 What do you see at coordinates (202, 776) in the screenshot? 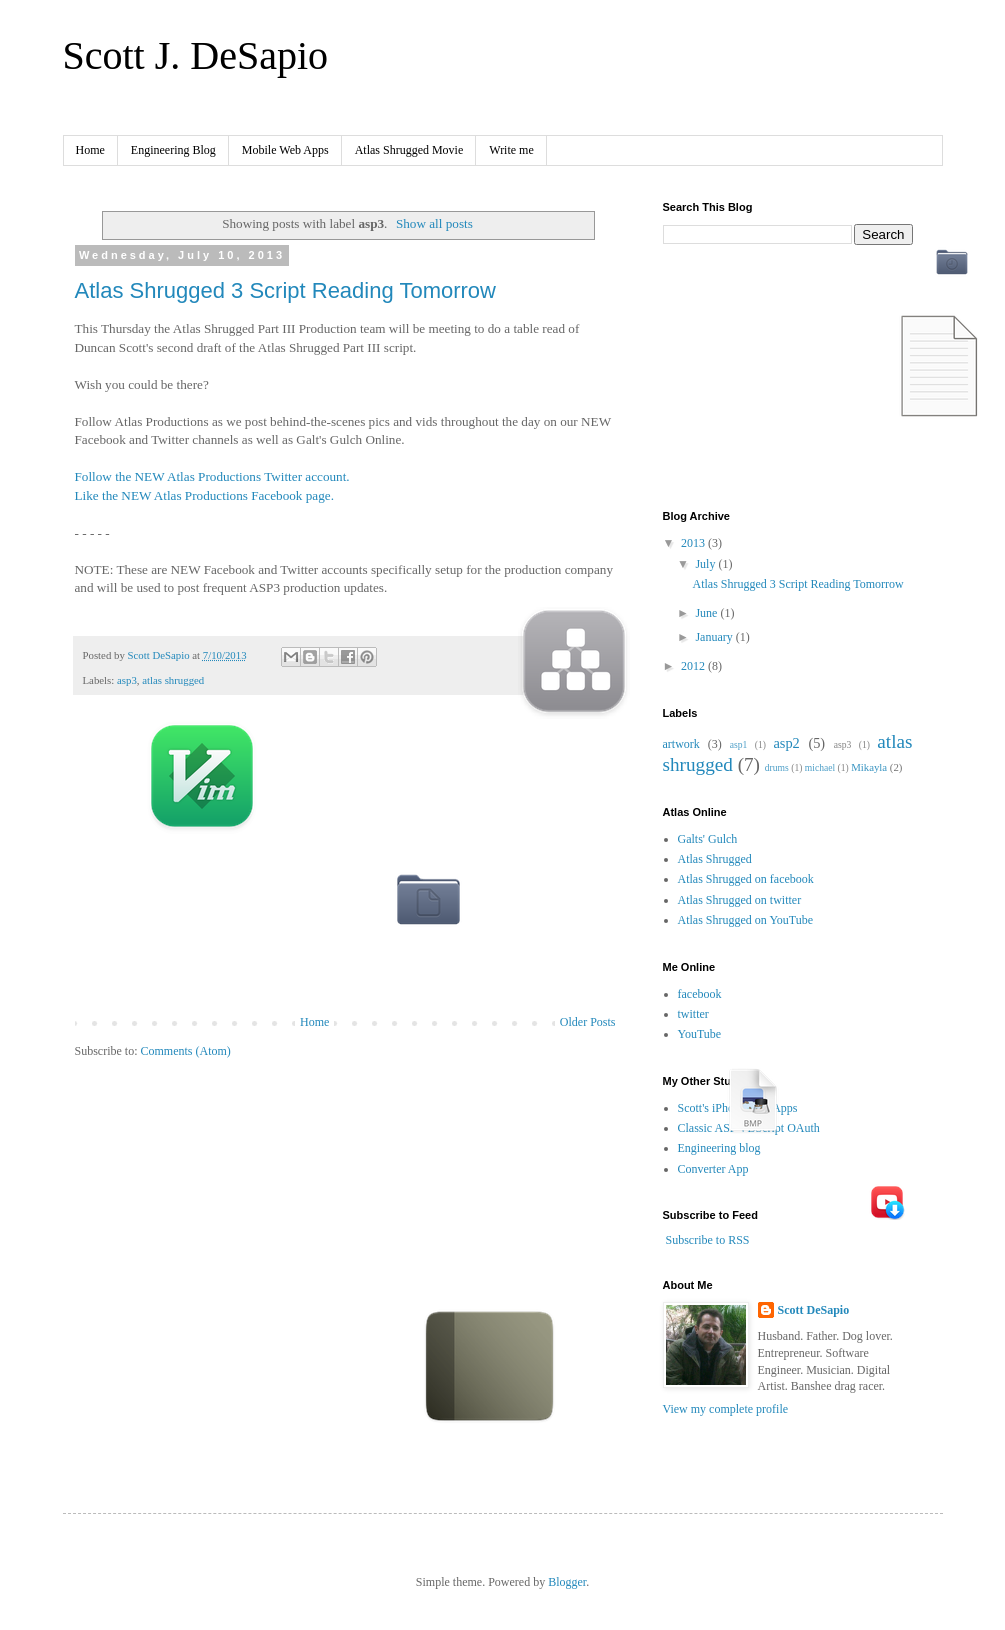
I see `open vim text editor` at bounding box center [202, 776].